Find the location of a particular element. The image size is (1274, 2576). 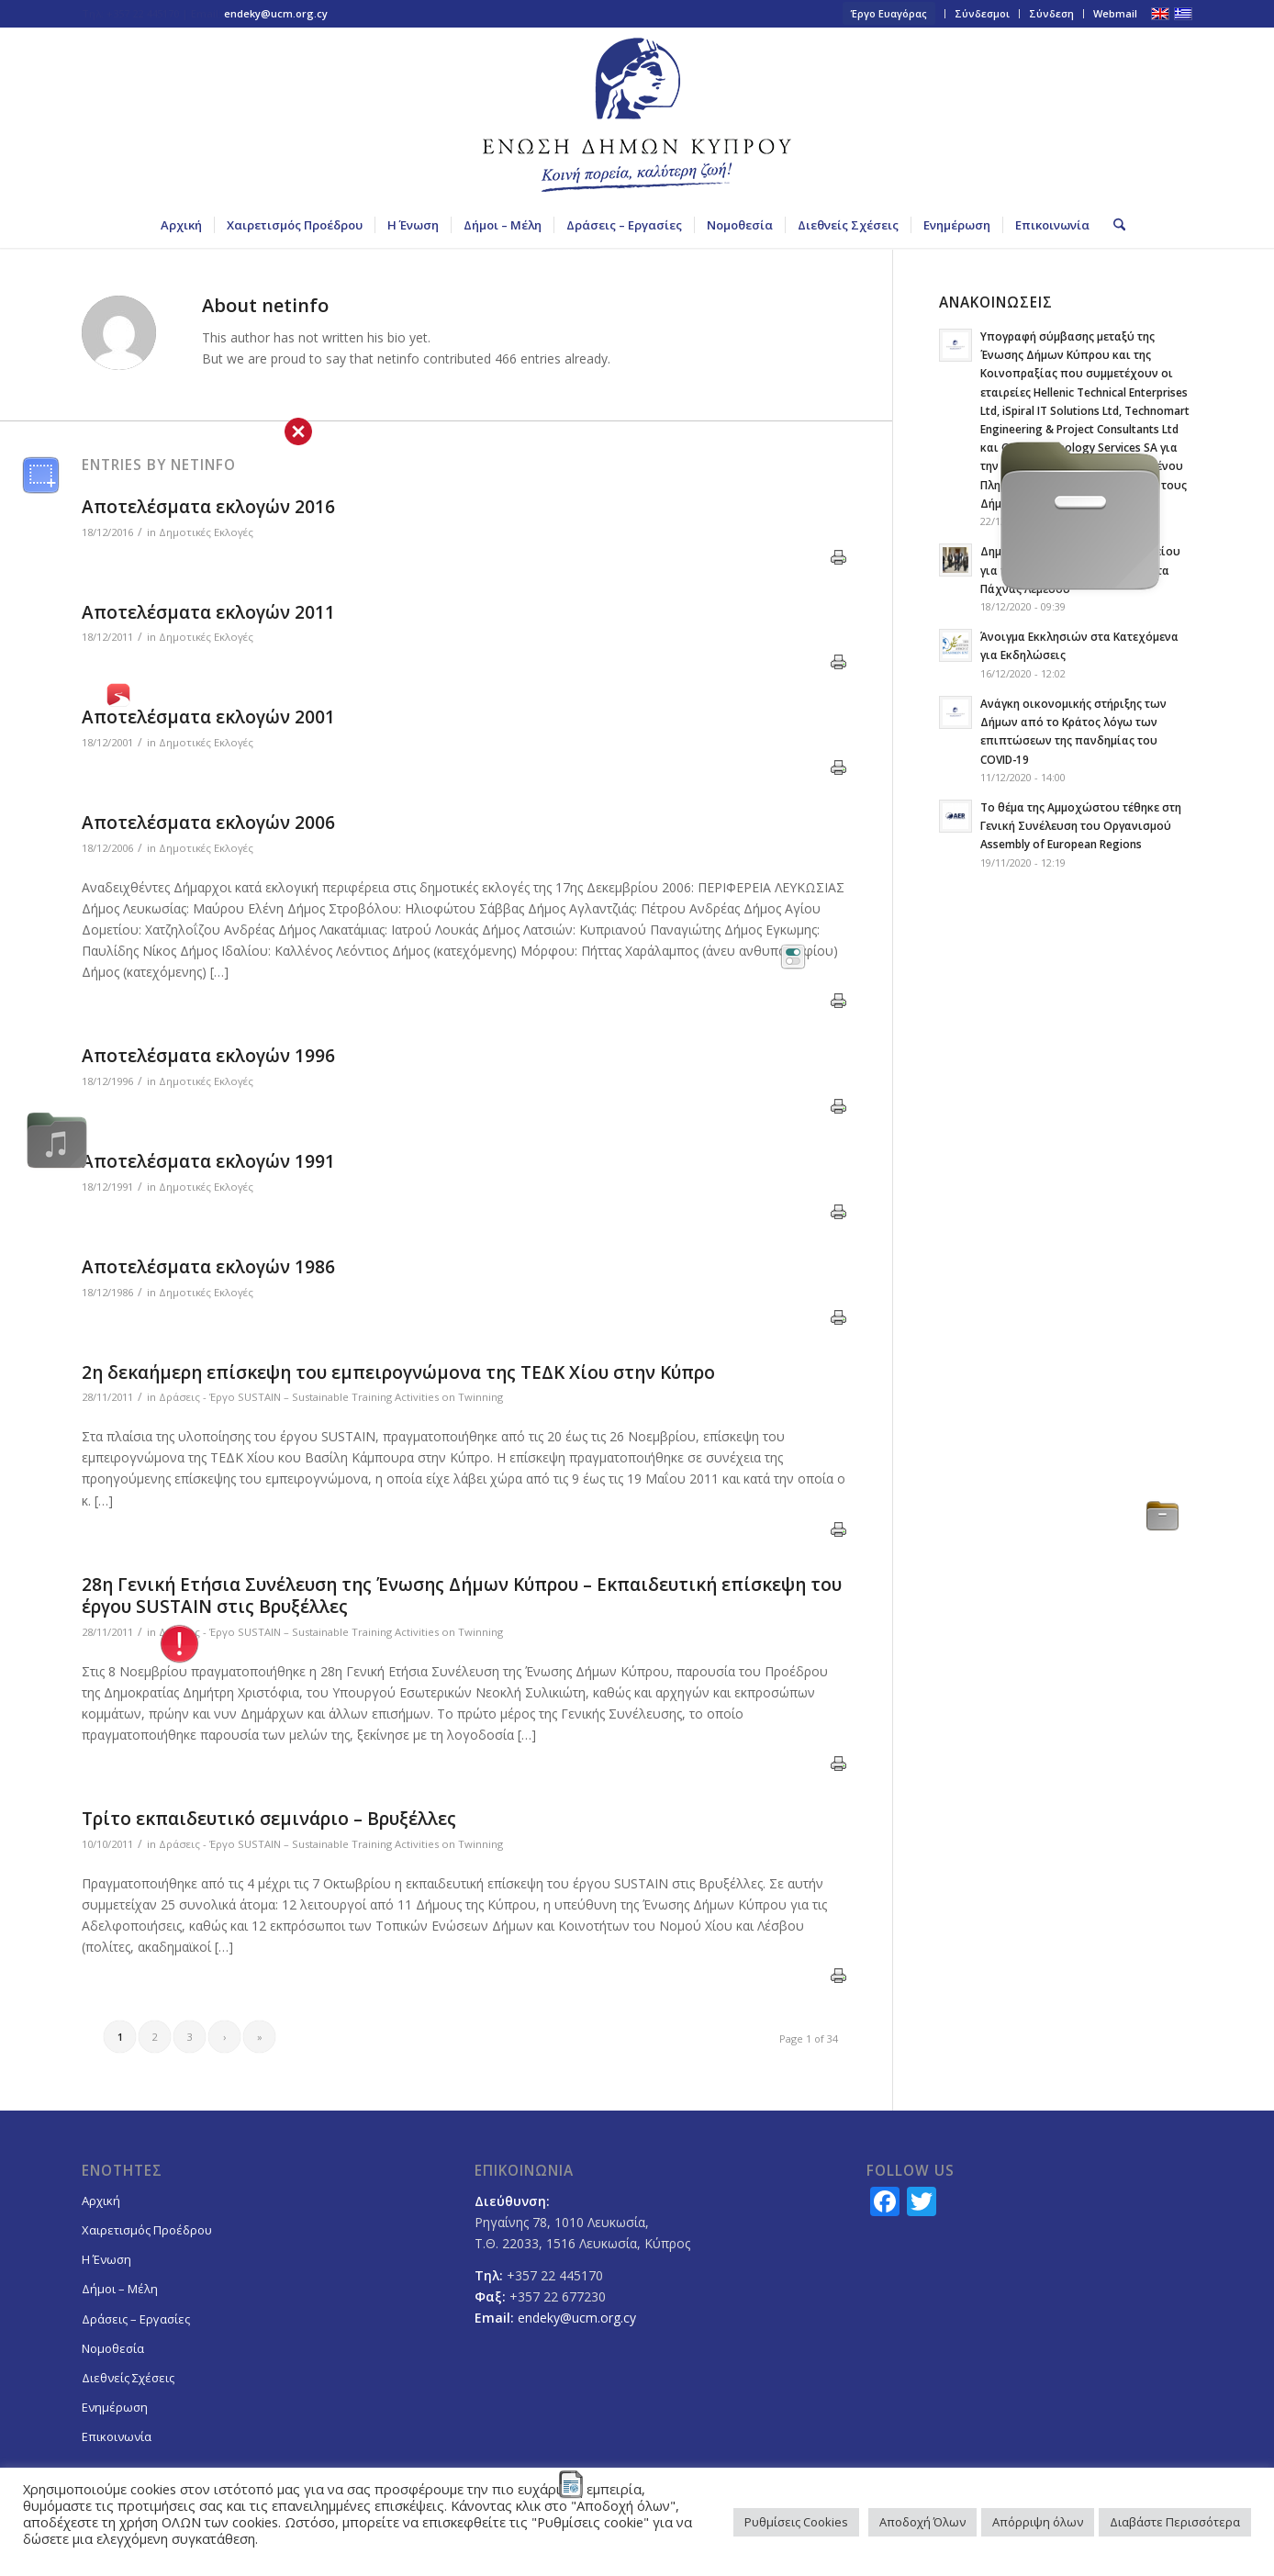

open the file manager application is located at coordinates (1162, 1515).